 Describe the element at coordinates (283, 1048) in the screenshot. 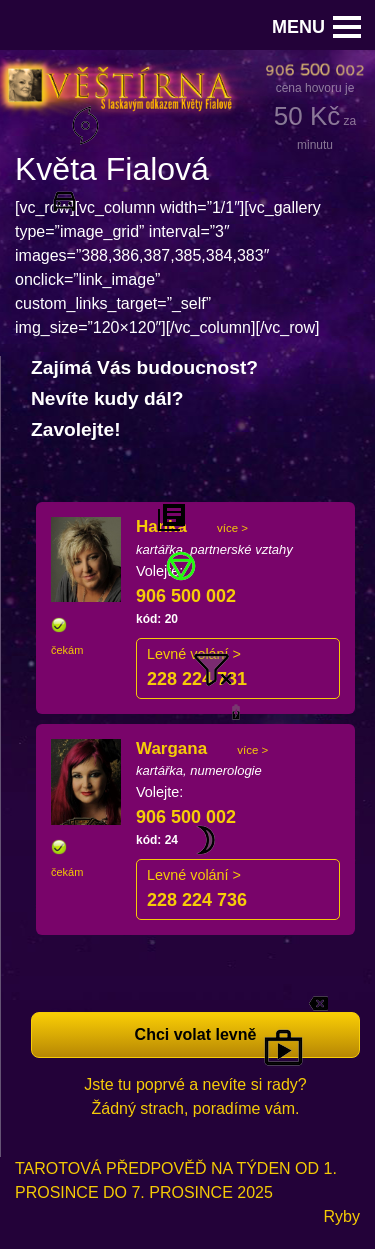

I see `open the shop or store` at that location.